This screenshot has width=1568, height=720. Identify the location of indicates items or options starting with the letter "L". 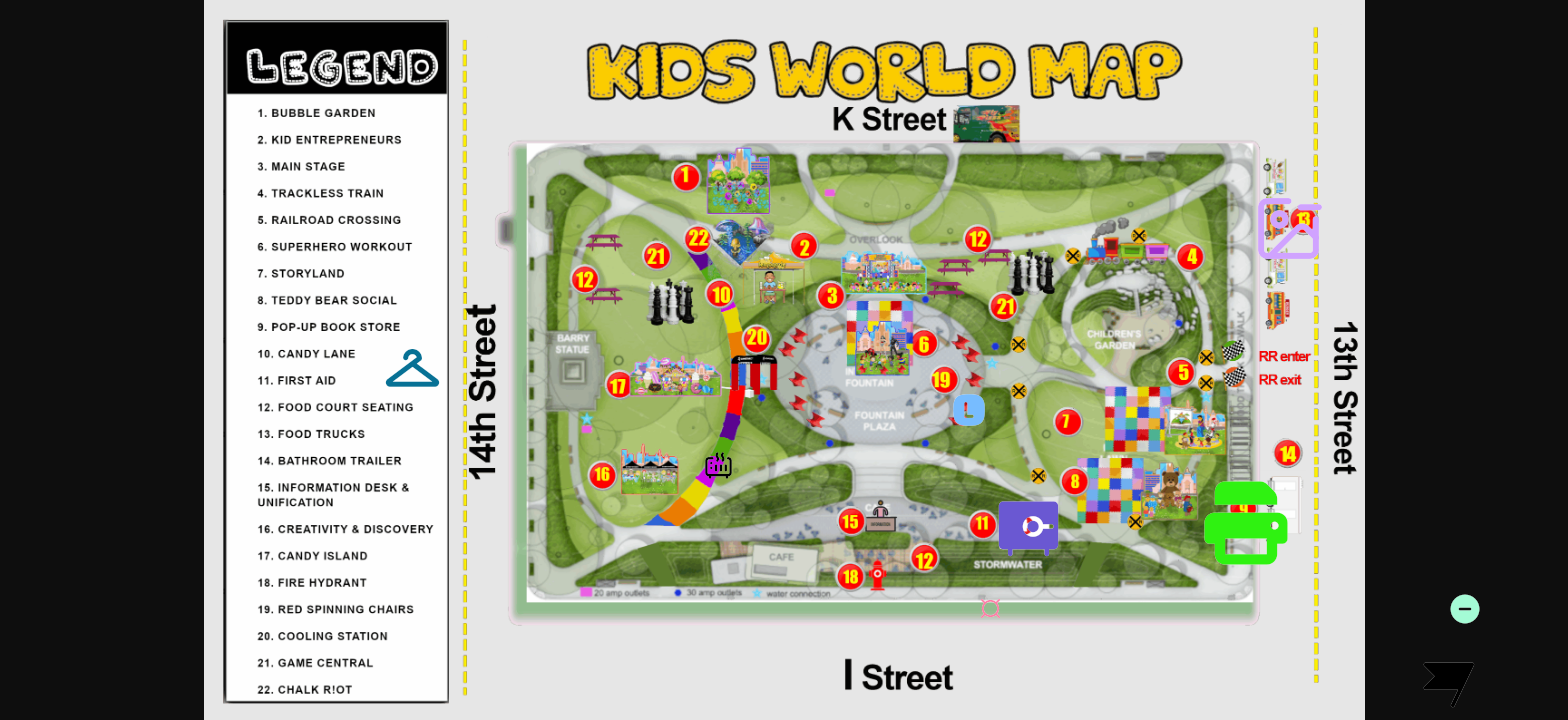
(969, 410).